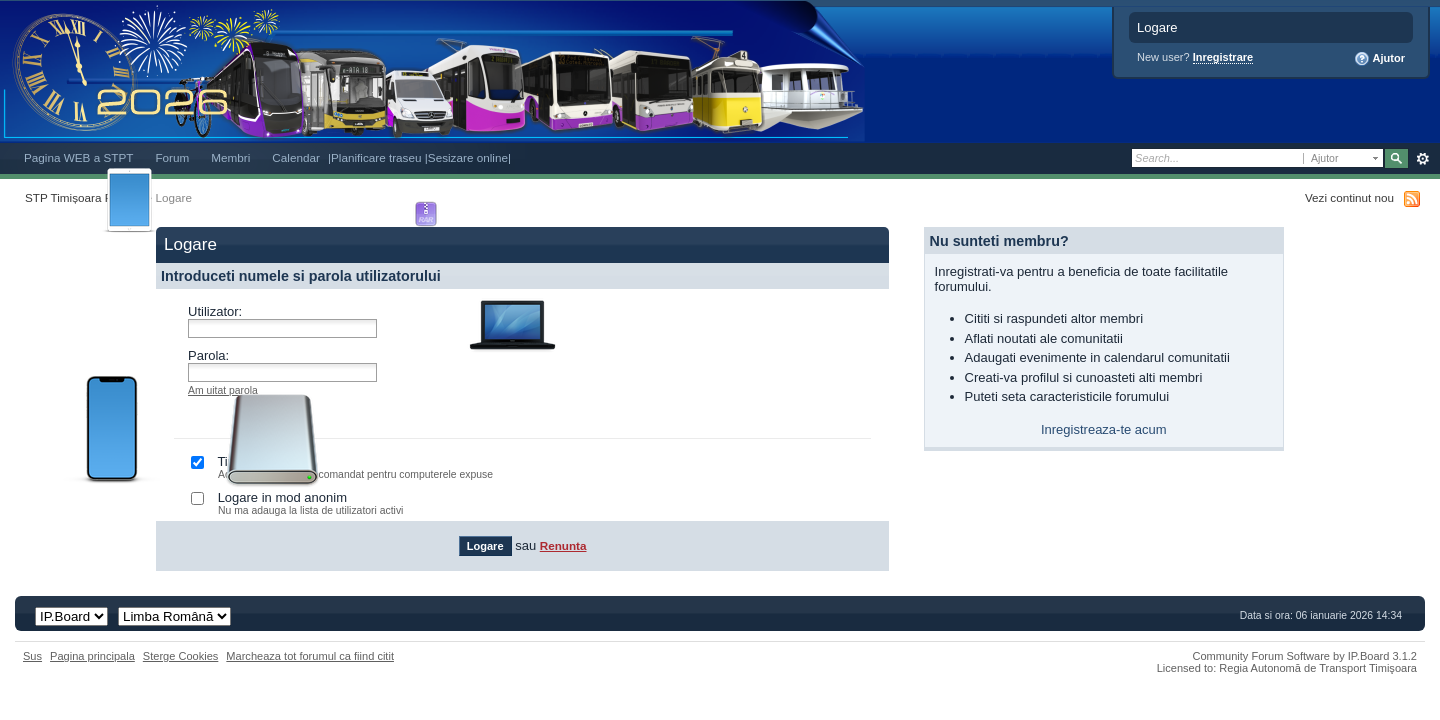 This screenshot has width=1440, height=720. I want to click on iPad device with cellular connectivity, so click(129, 200).